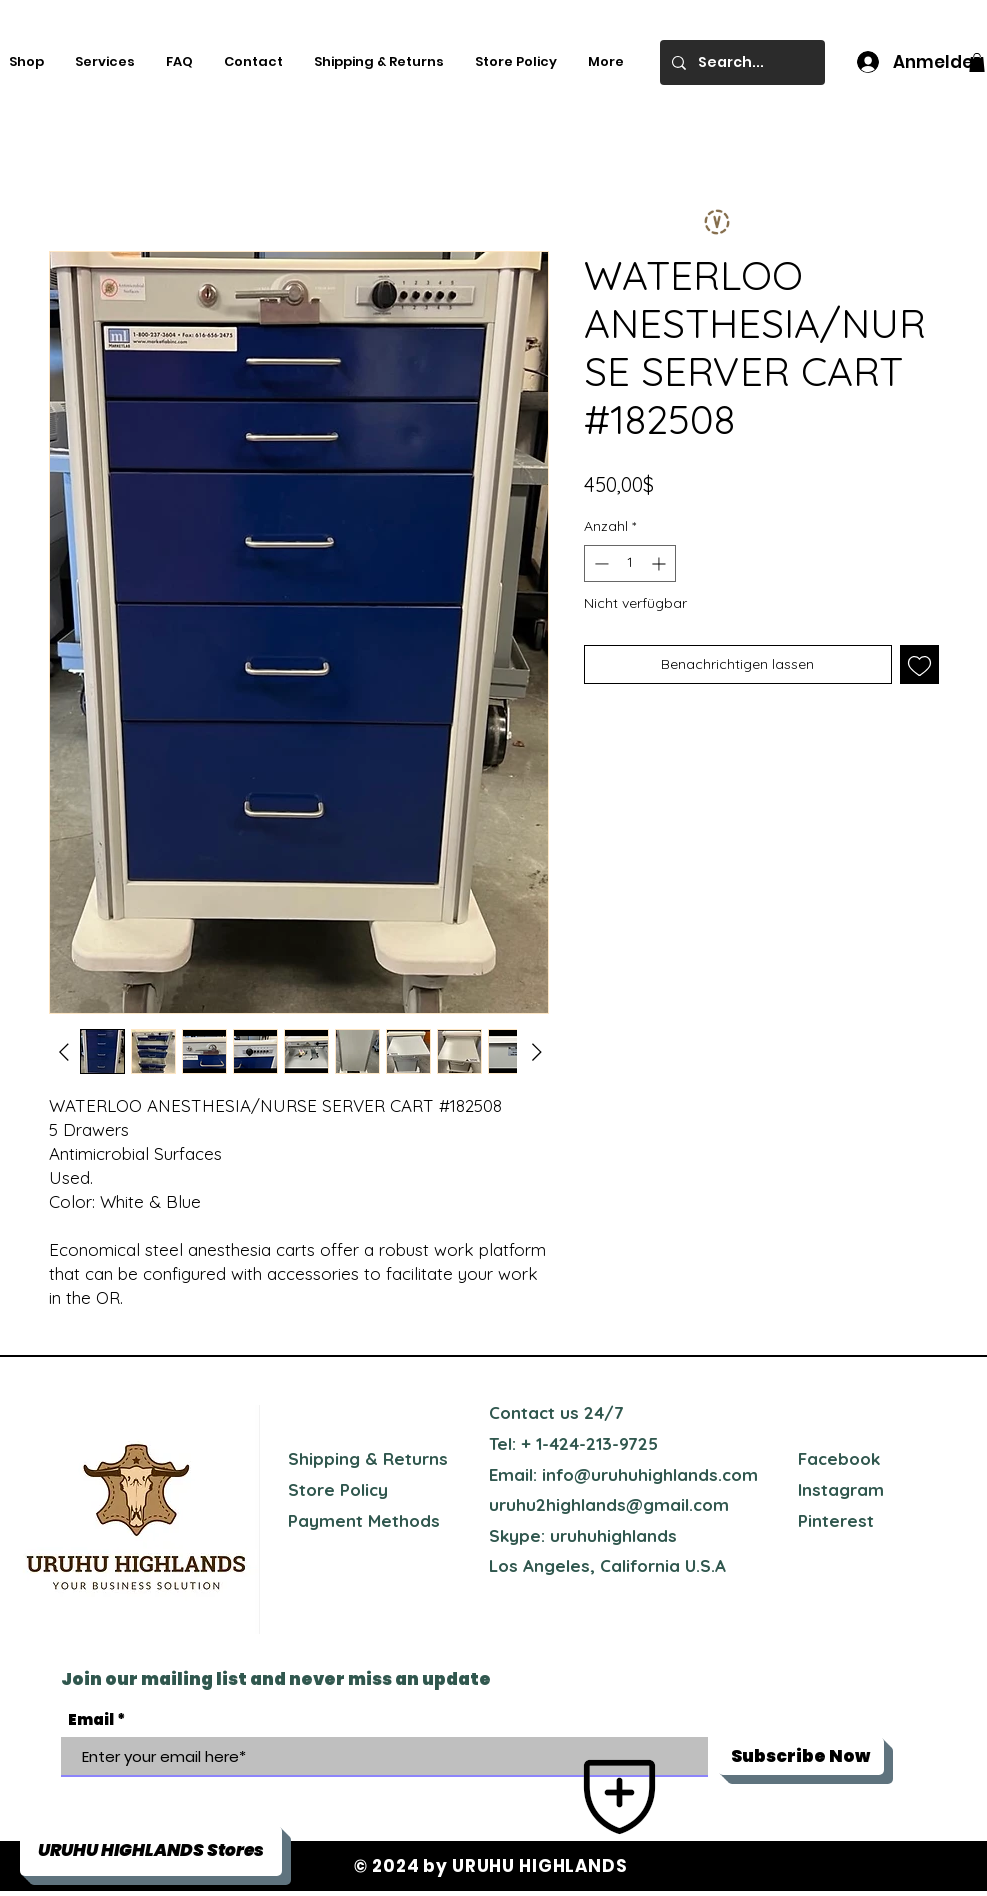 This screenshot has width=987, height=1896. Describe the element at coordinates (619, 1792) in the screenshot. I see `add new security protection` at that location.